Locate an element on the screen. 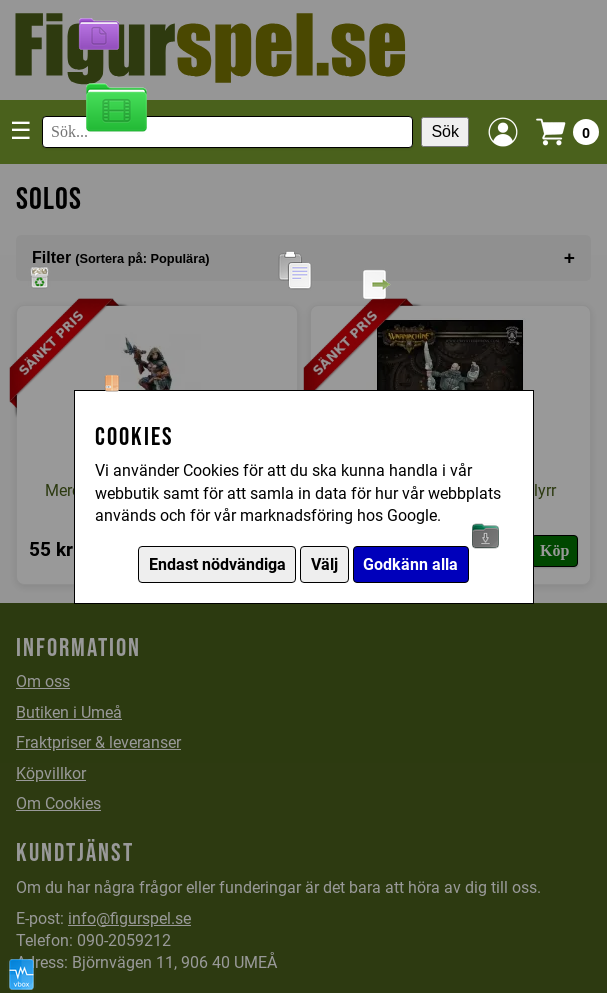 Image resolution: width=607 pixels, height=993 pixels. open your documents folder is located at coordinates (99, 34).